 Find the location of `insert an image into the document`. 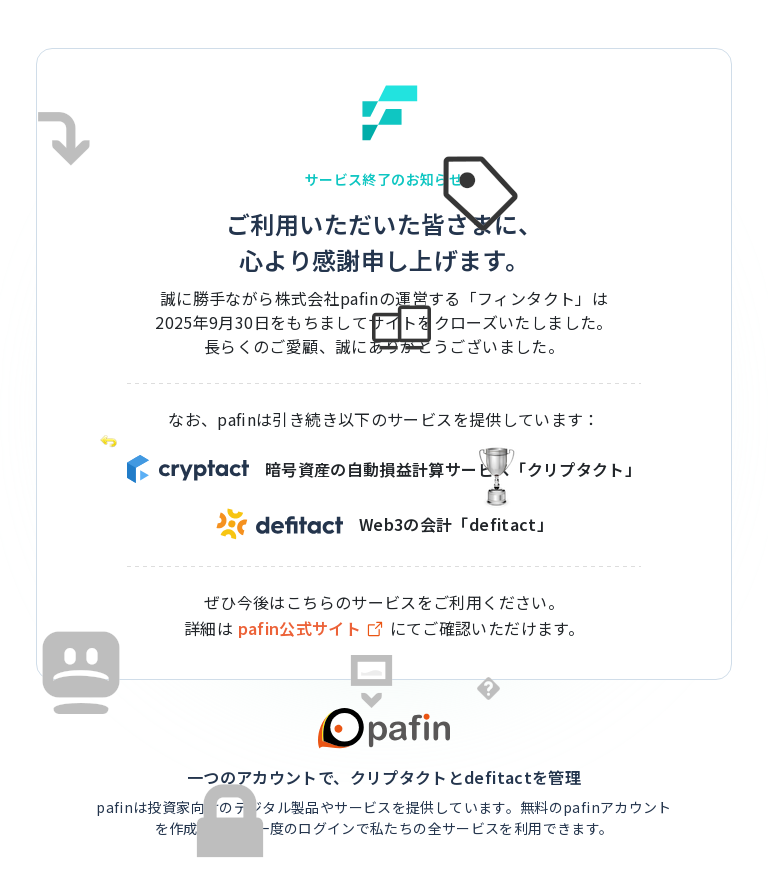

insert an image into the document is located at coordinates (371, 682).